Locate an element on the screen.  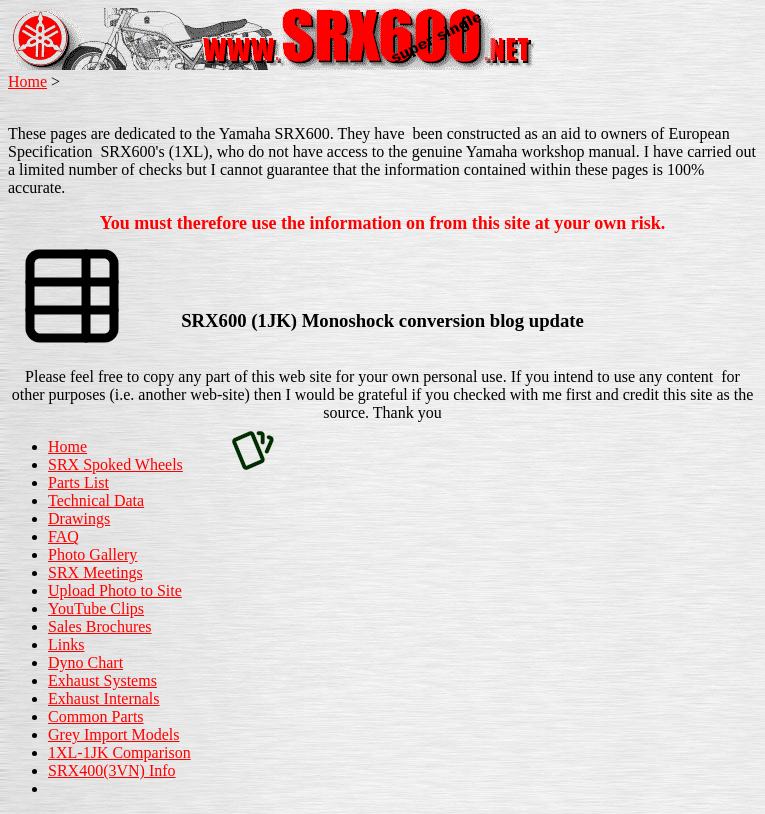
view your saved cards or card collection is located at coordinates (252, 449).